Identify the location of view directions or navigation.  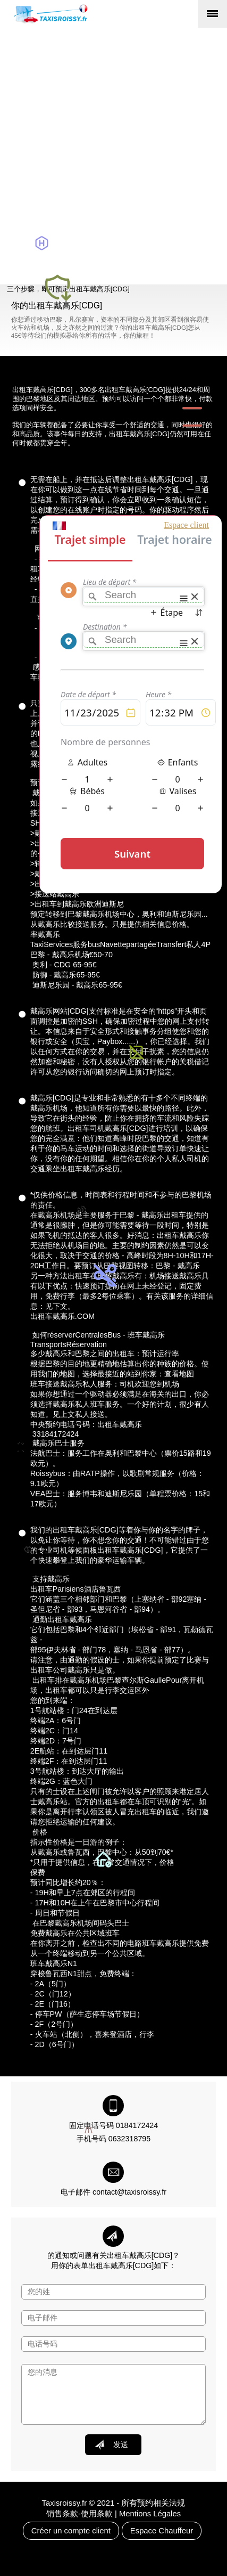
(88, 2130).